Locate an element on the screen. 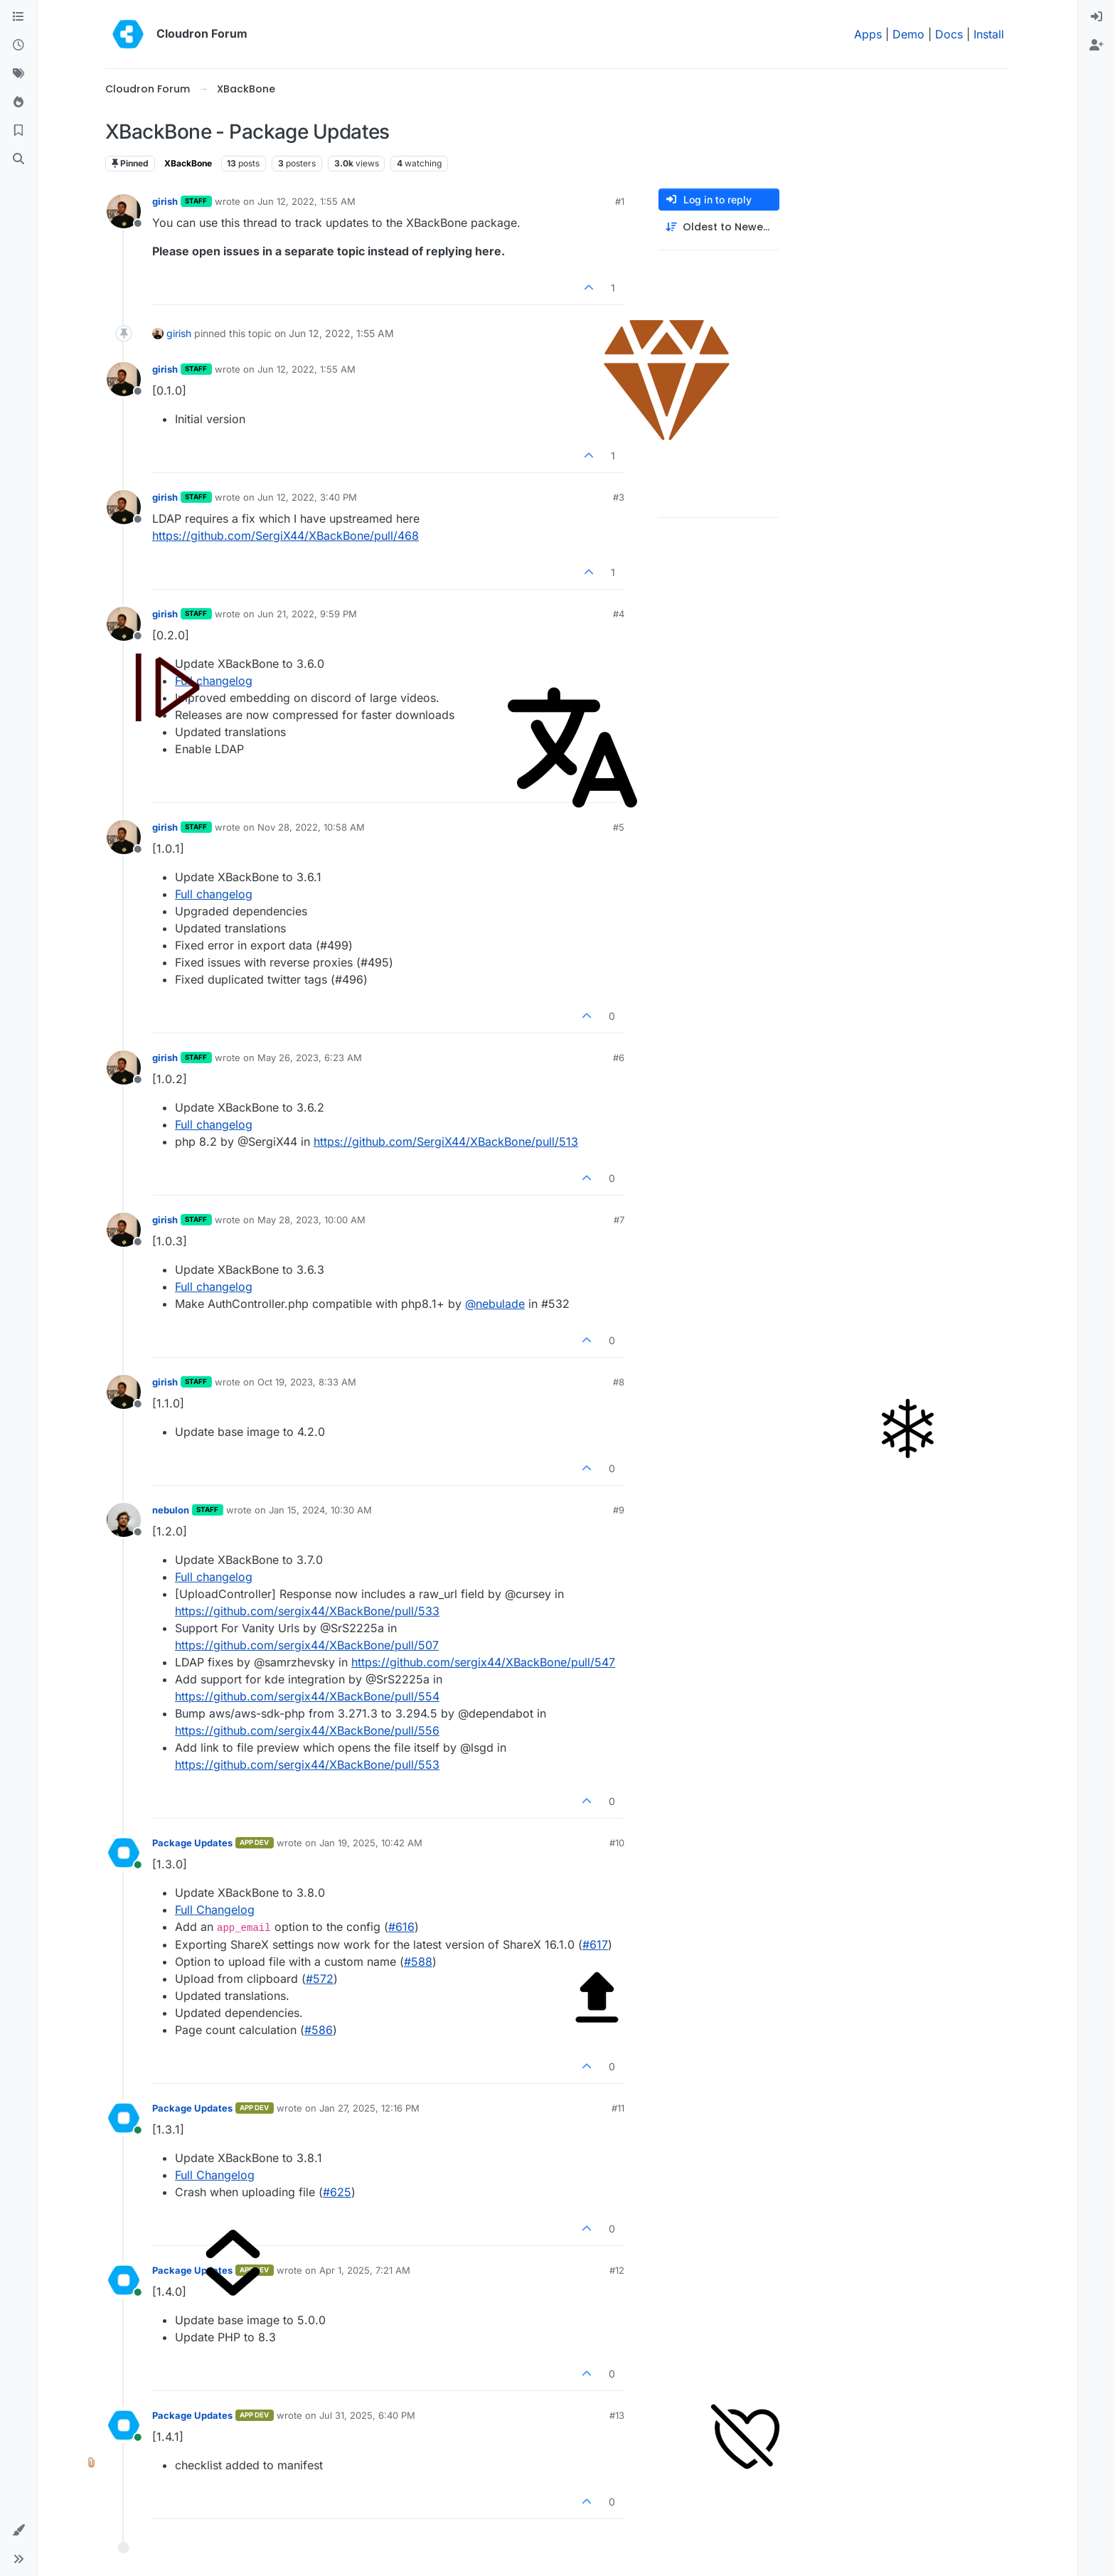 This screenshot has height=2576, width=1115. indicates cold or winter weather conditions is located at coordinates (907, 1428).